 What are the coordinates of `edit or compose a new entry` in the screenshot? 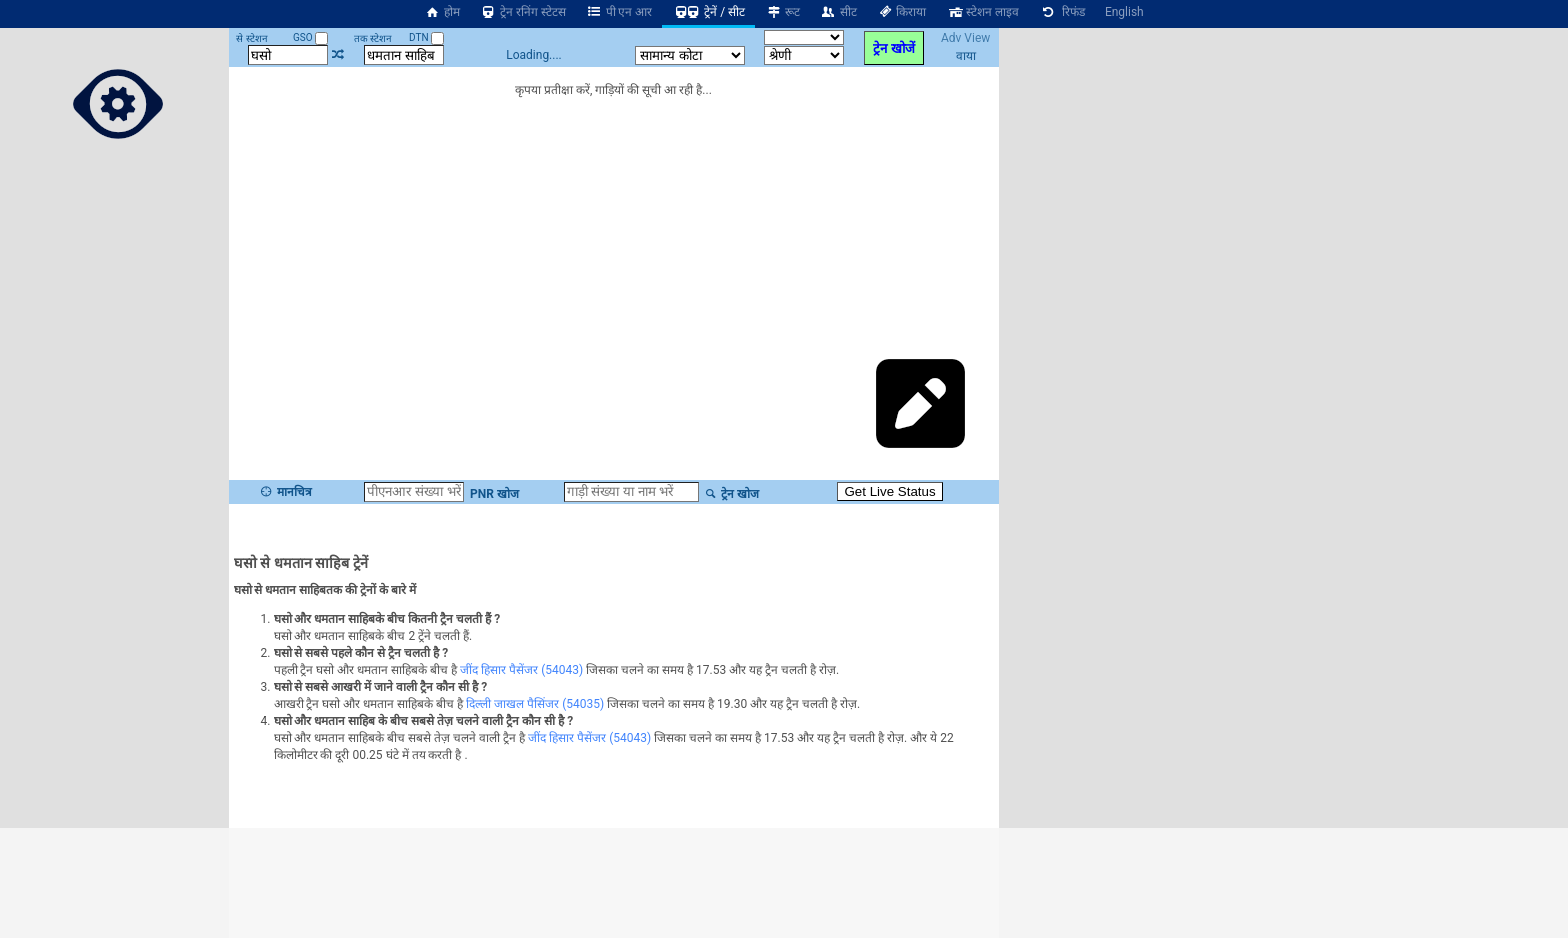 It's located at (920, 403).